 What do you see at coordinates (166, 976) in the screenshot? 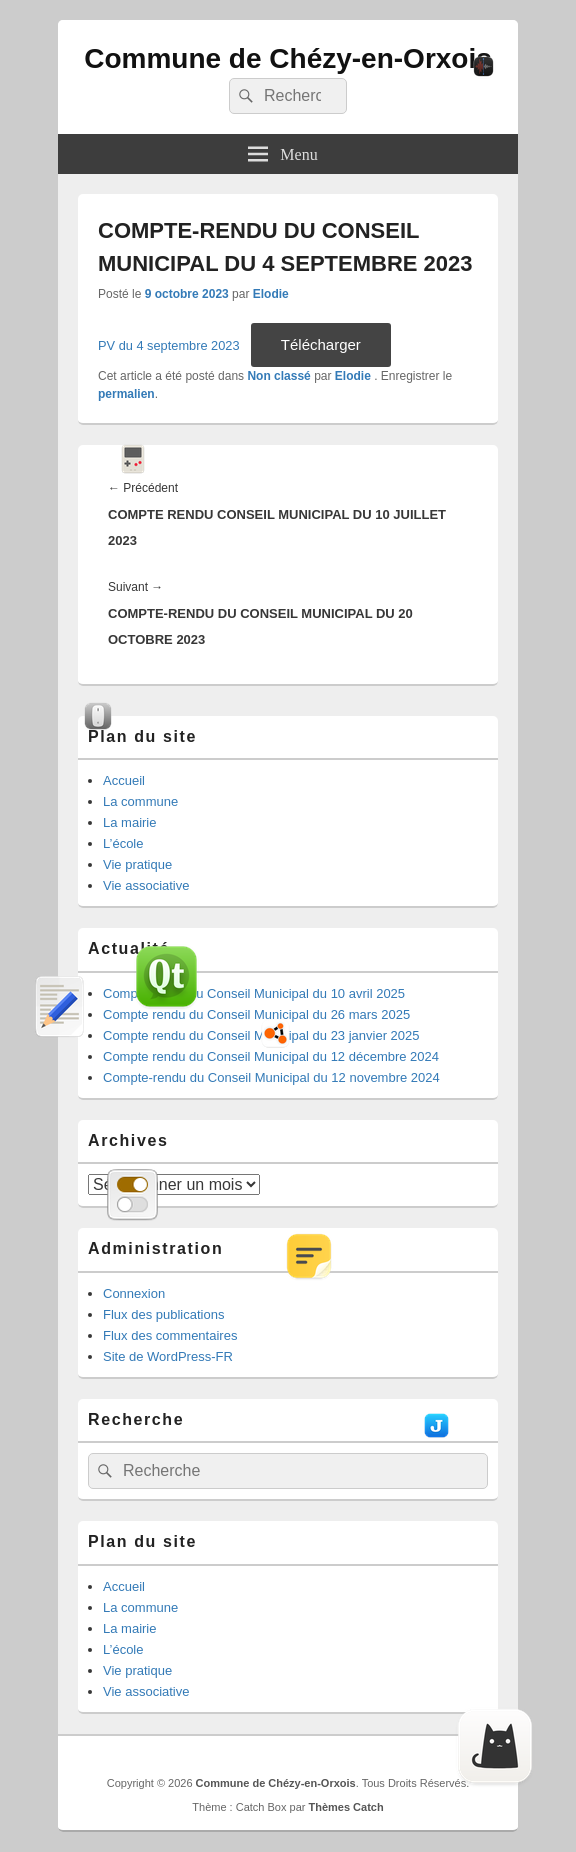
I see `open qt linguist translation tool` at bounding box center [166, 976].